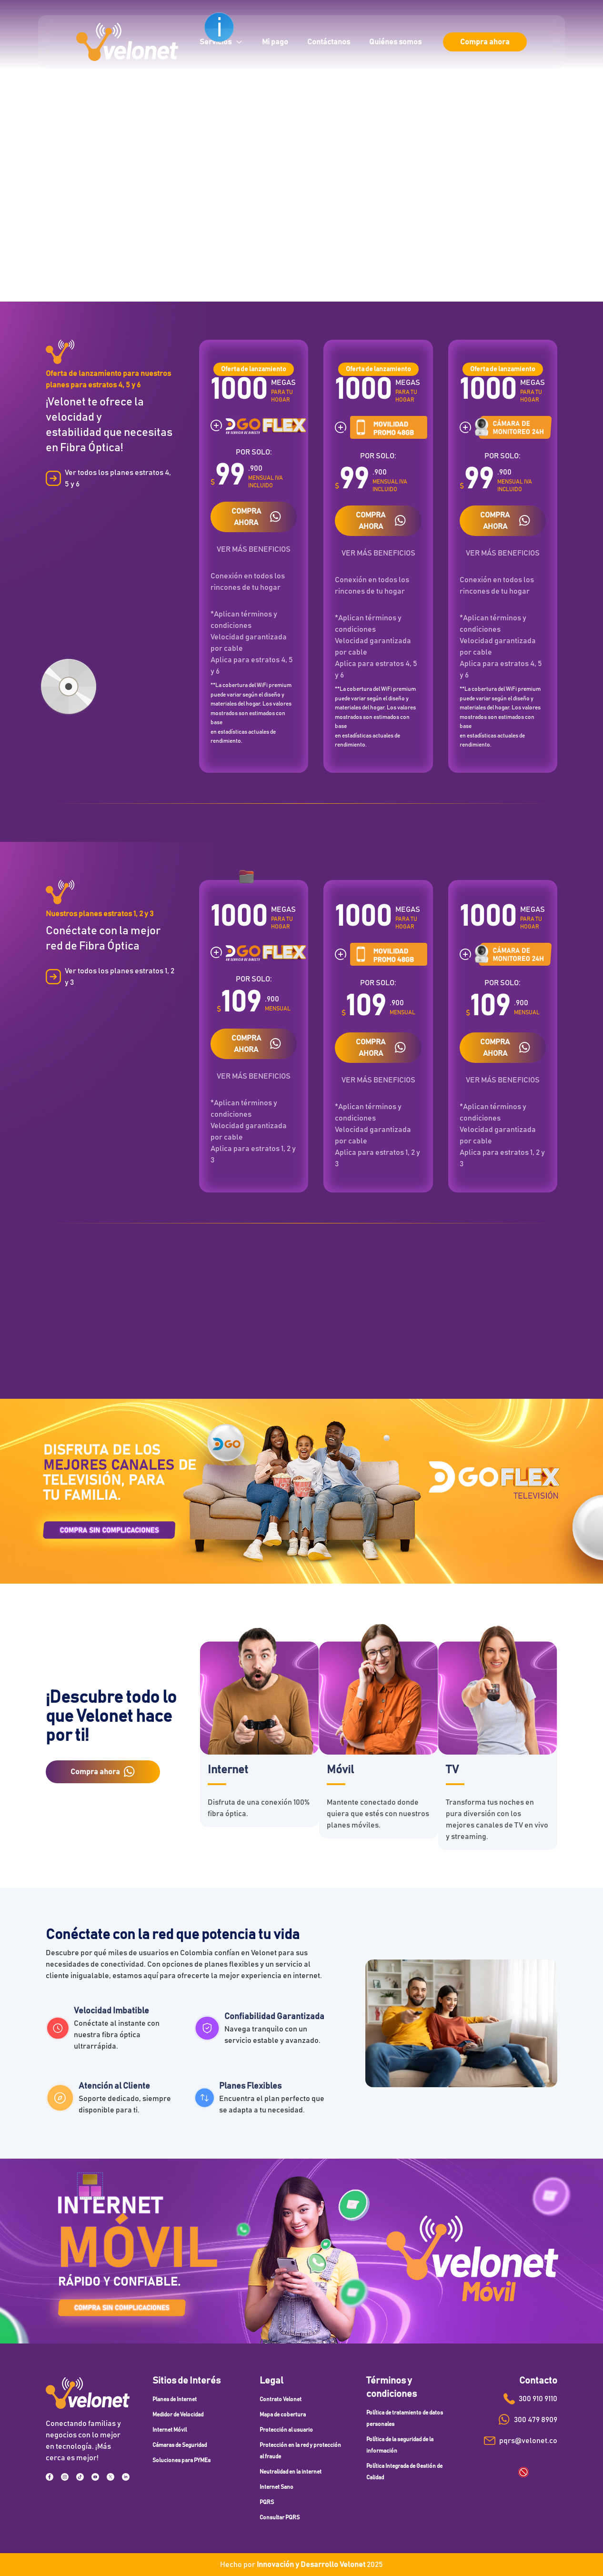 The height and width of the screenshot is (2576, 603). I want to click on select all items in the current view, so click(90, 2185).